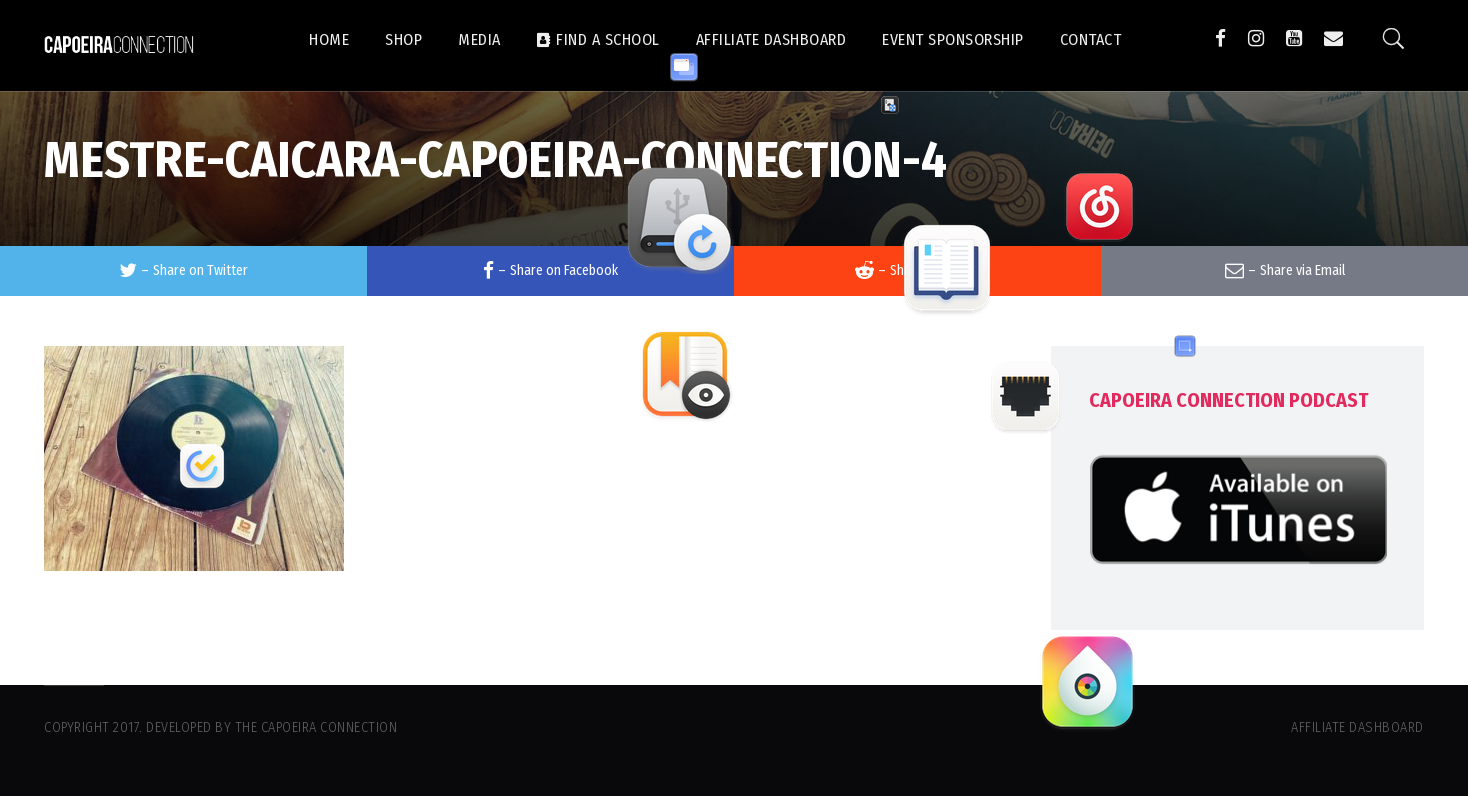  What do you see at coordinates (202, 466) in the screenshot?
I see `open ticktick task manager app` at bounding box center [202, 466].